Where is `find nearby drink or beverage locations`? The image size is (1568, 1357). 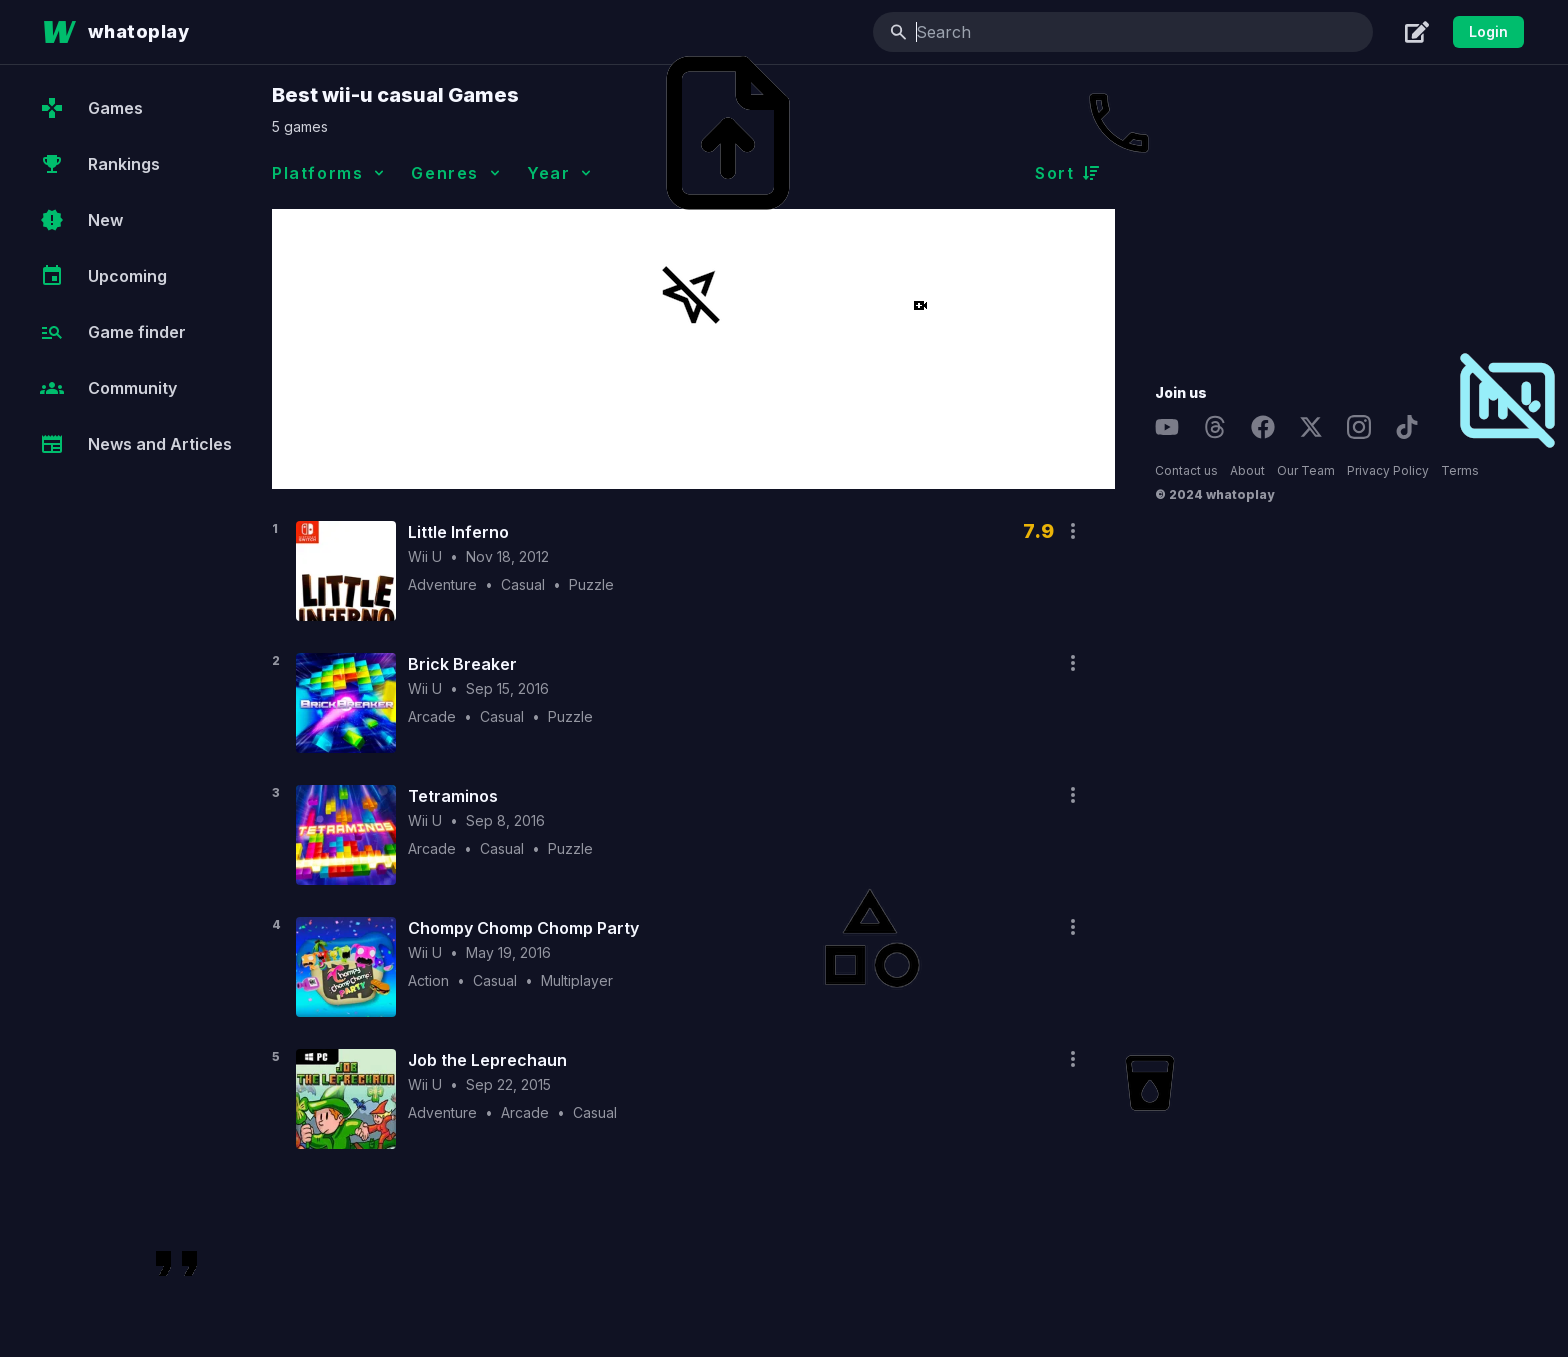
find nearby drink or beverage locations is located at coordinates (1150, 1083).